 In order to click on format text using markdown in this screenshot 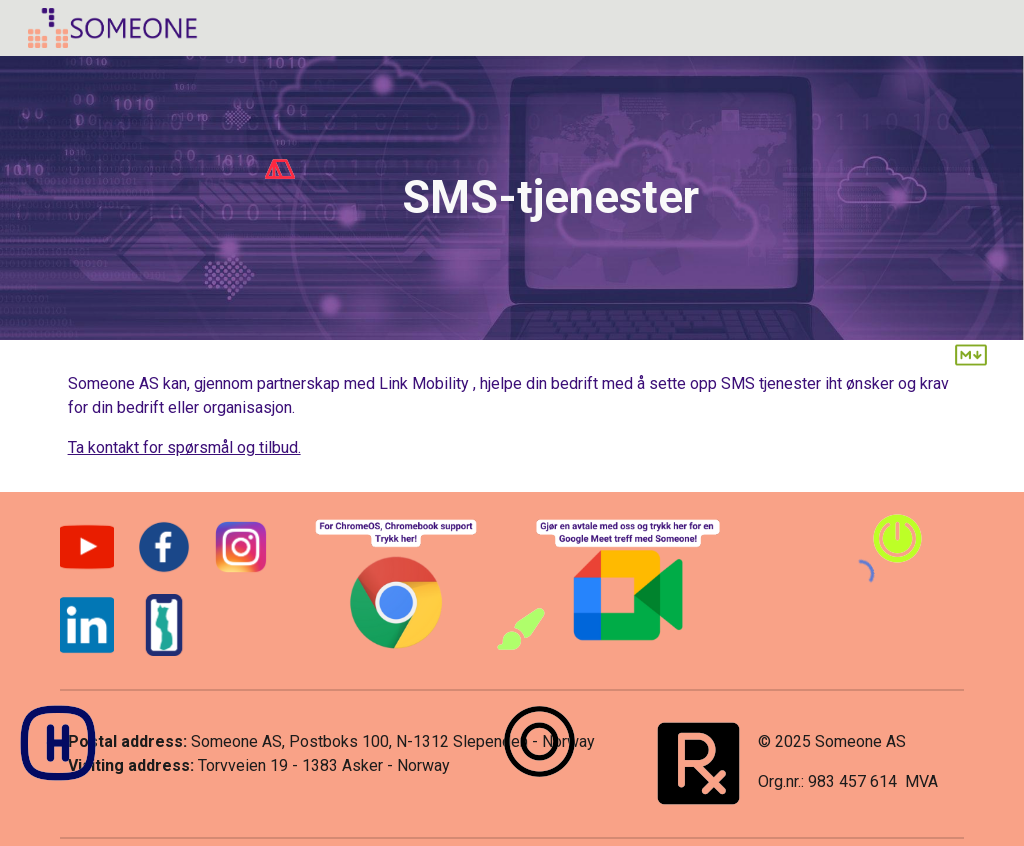, I will do `click(971, 355)`.